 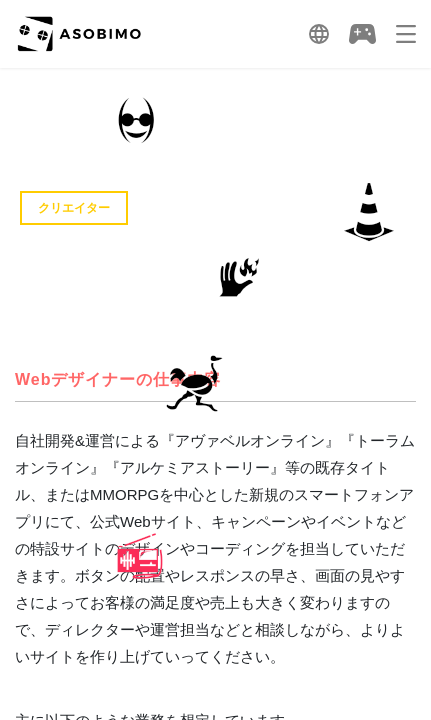 What do you see at coordinates (239, 276) in the screenshot?
I see `cast a fire spell or ability` at bounding box center [239, 276].